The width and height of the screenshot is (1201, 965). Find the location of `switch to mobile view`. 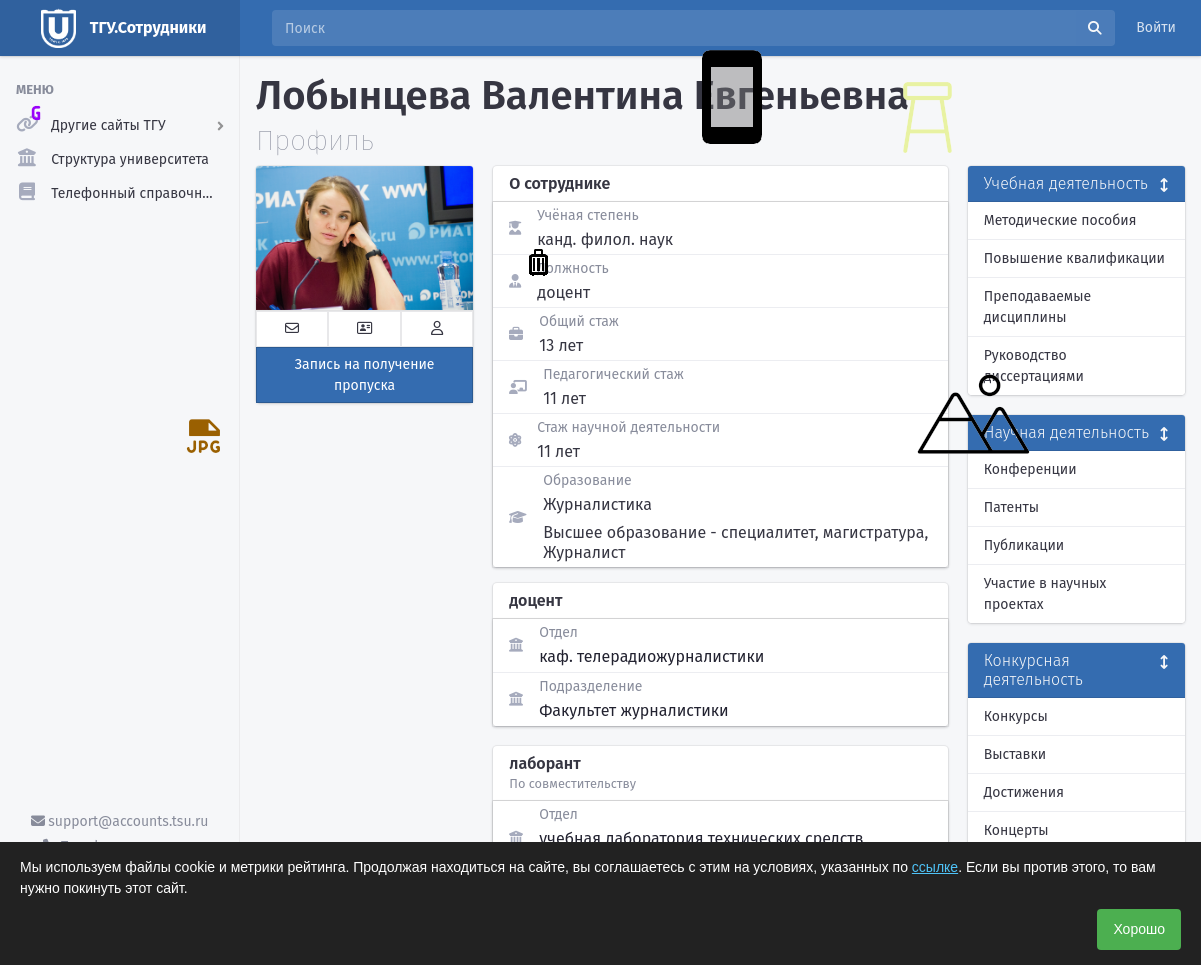

switch to mobile view is located at coordinates (732, 97).